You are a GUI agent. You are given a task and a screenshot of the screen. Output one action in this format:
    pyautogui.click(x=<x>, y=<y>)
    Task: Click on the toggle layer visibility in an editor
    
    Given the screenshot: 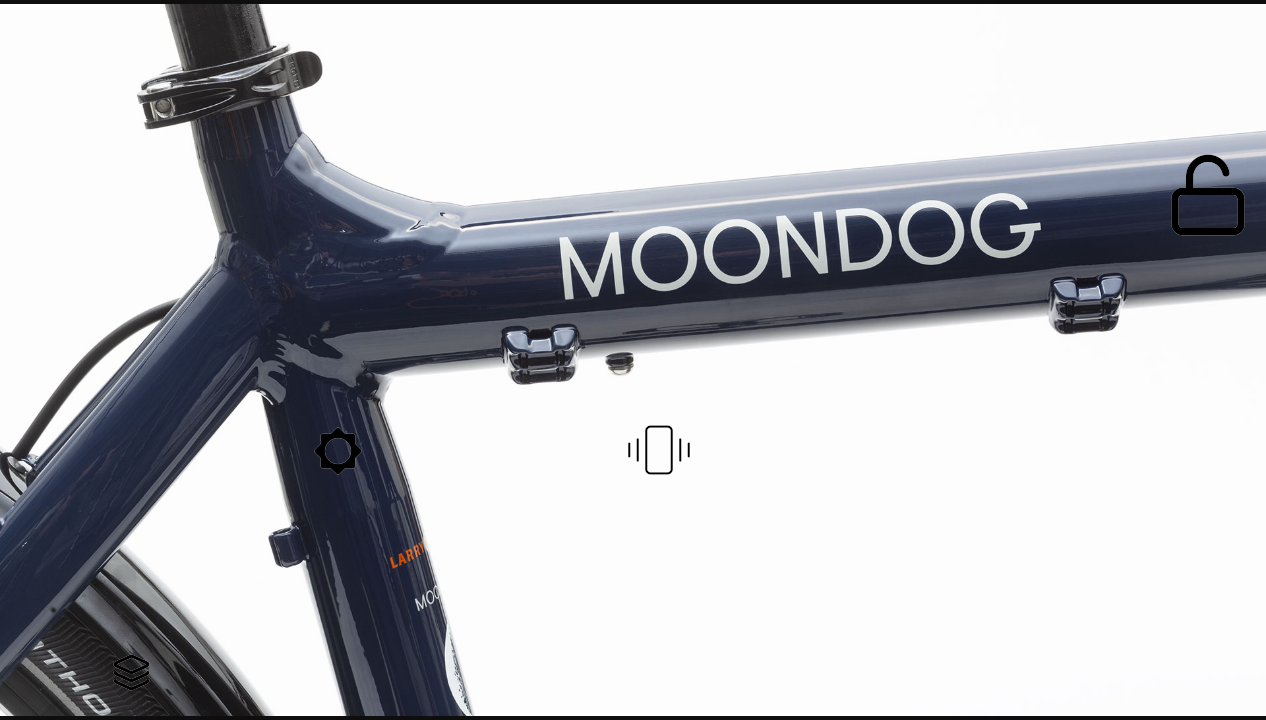 What is the action you would take?
    pyautogui.click(x=131, y=672)
    